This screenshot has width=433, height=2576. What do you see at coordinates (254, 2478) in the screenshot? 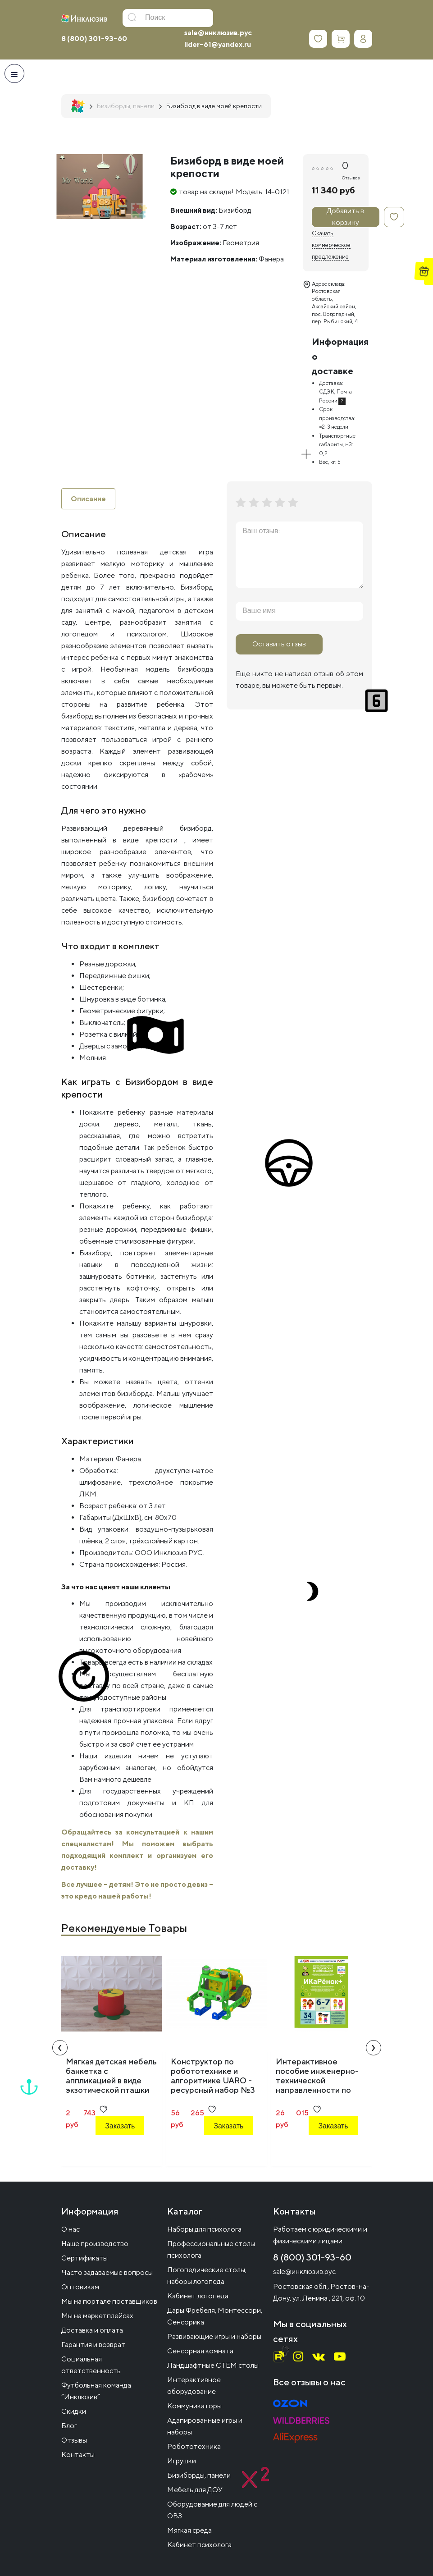
I see `apply superscript formatting to selected text` at bounding box center [254, 2478].